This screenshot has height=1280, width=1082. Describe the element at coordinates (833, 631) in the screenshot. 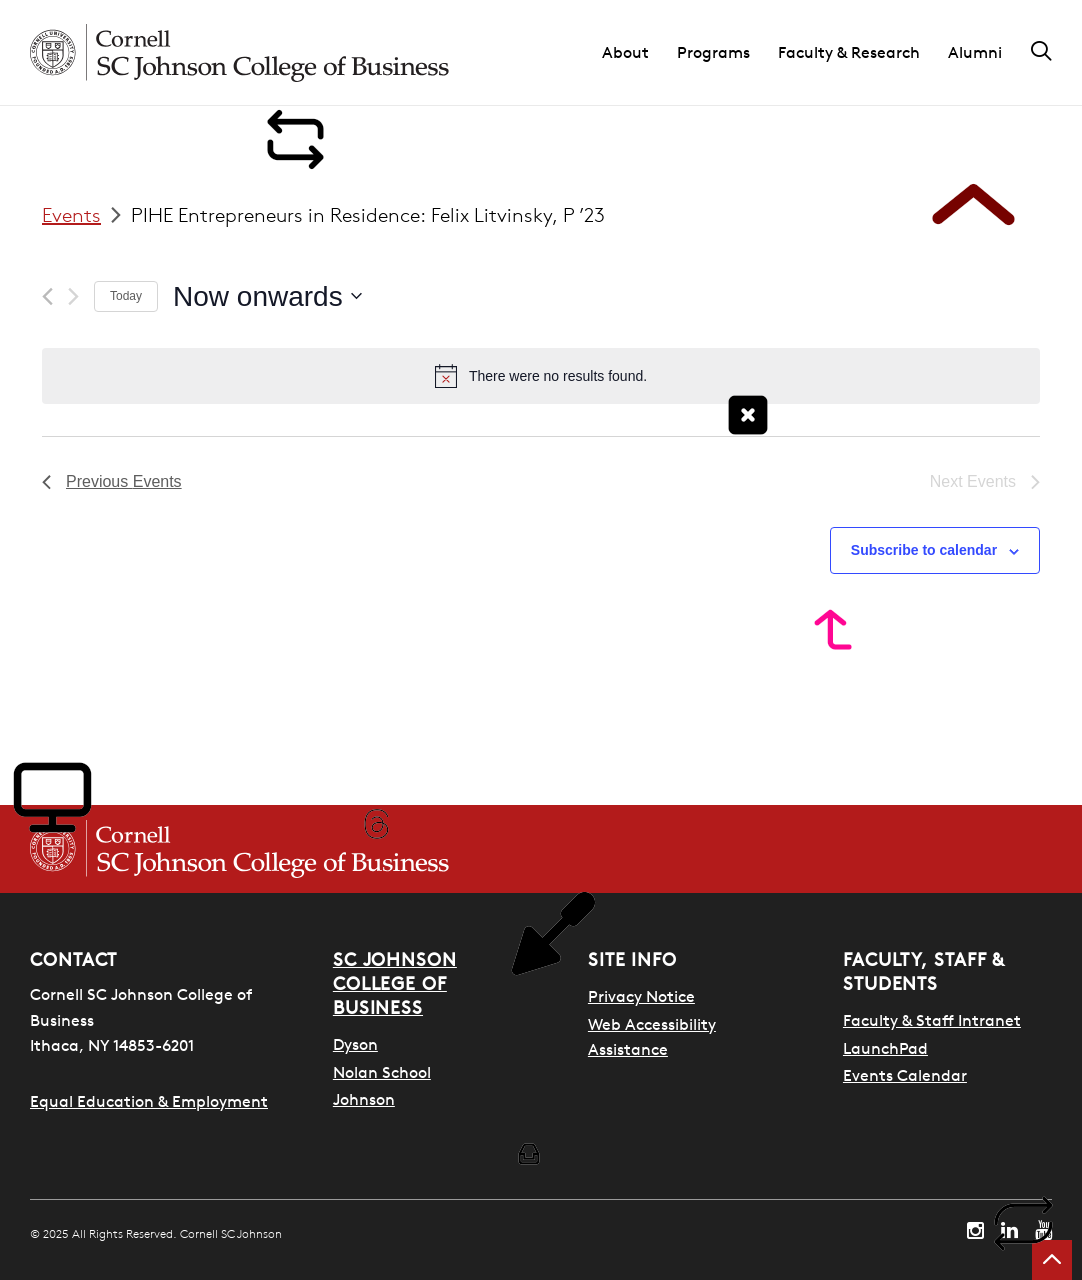

I see `go back and up in navigation hierarchy` at that location.